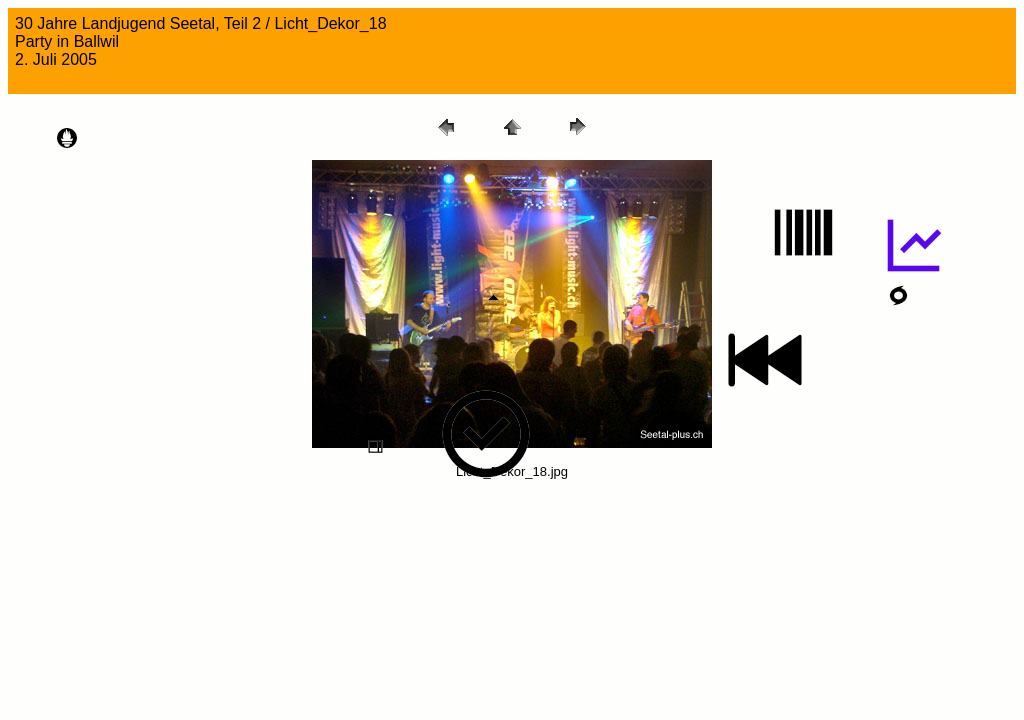  What do you see at coordinates (803, 232) in the screenshot?
I see `scan a barcode` at bounding box center [803, 232].